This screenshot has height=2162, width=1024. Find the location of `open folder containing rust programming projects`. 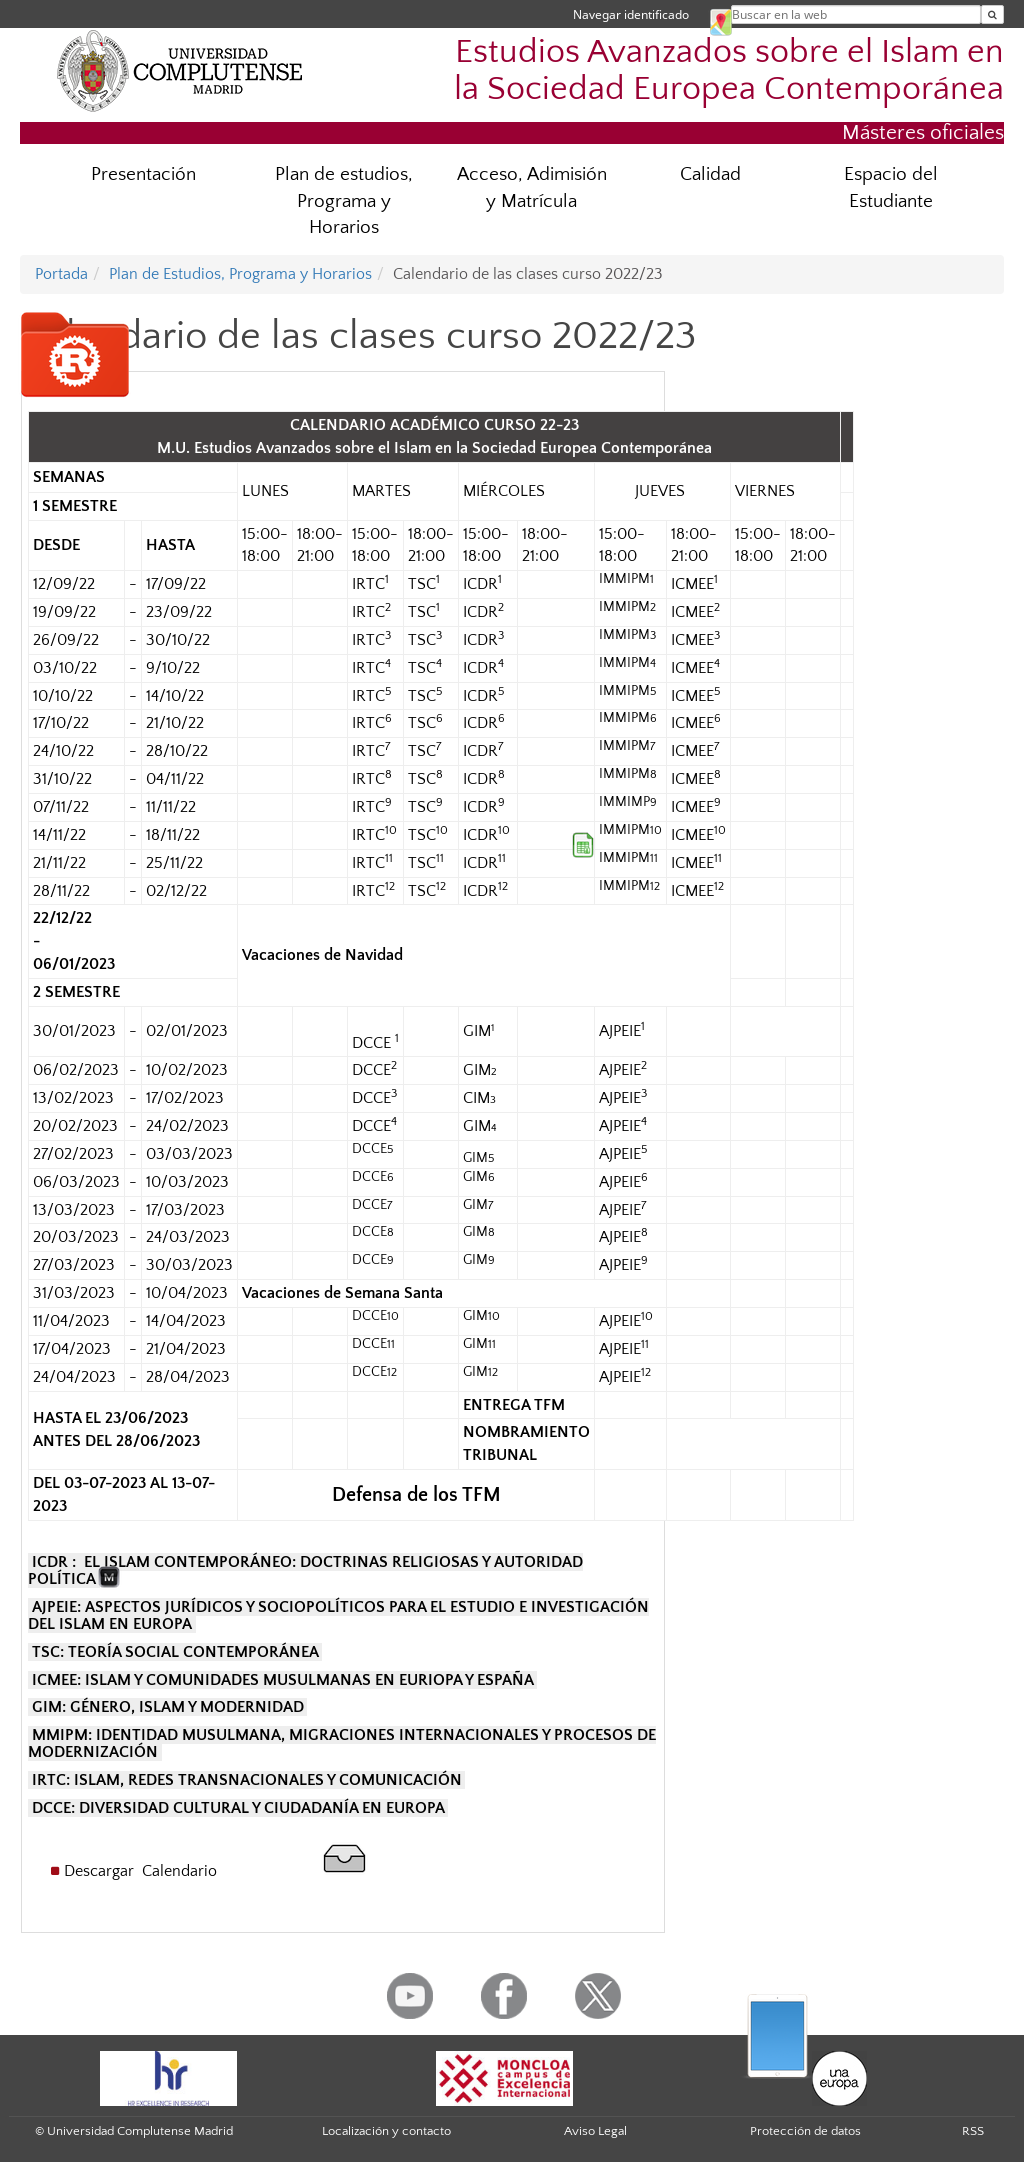

open folder containing rust programming projects is located at coordinates (74, 357).